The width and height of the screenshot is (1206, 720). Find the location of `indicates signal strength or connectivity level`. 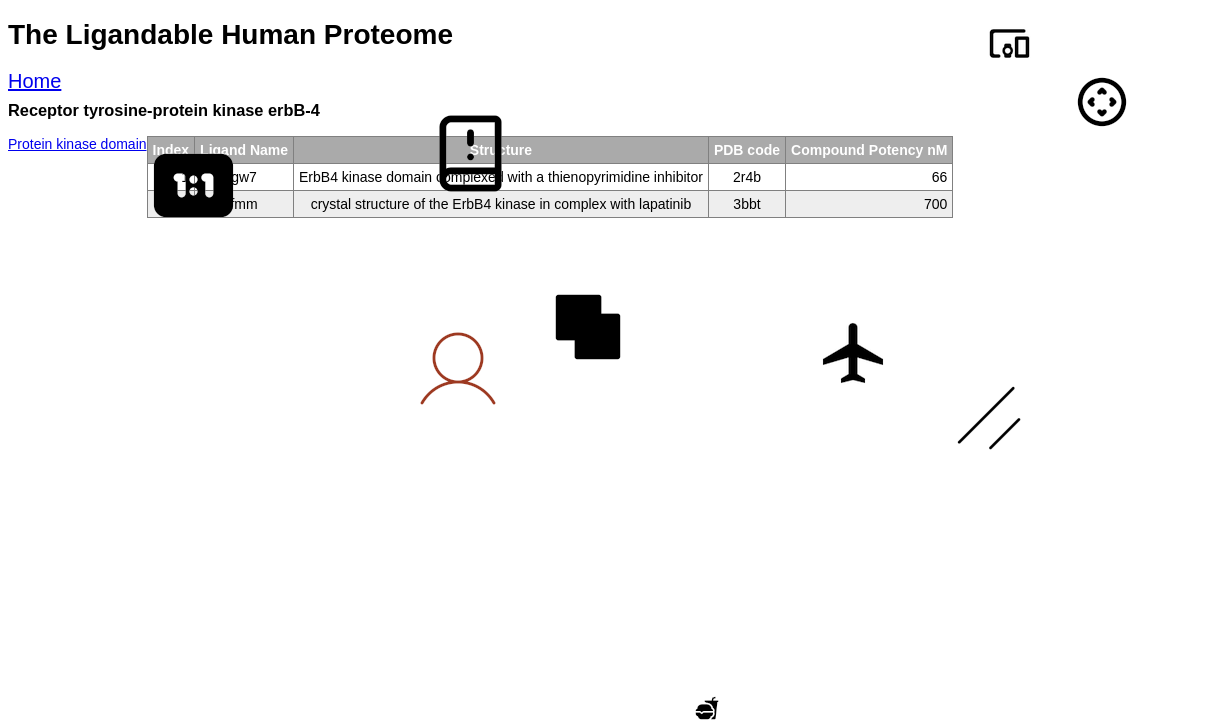

indicates signal strength or connectivity level is located at coordinates (990, 419).